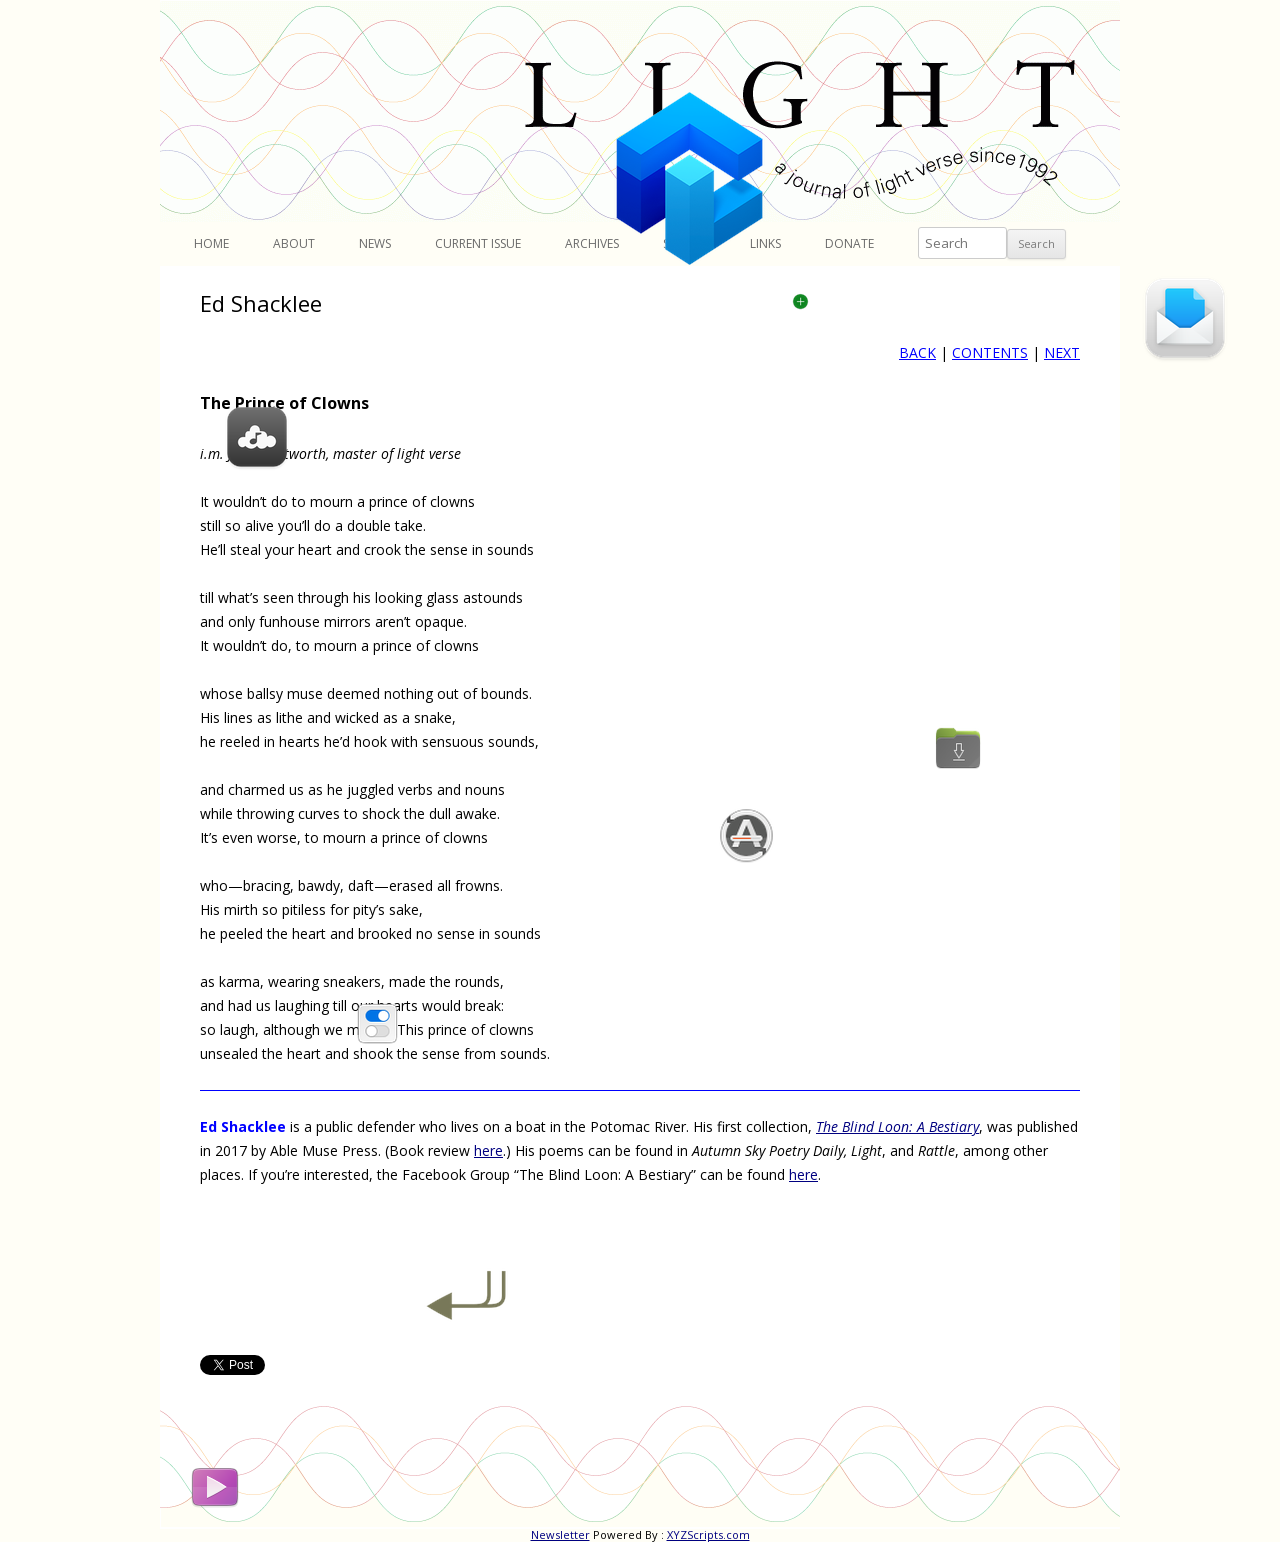  I want to click on open the software updater application, so click(746, 835).